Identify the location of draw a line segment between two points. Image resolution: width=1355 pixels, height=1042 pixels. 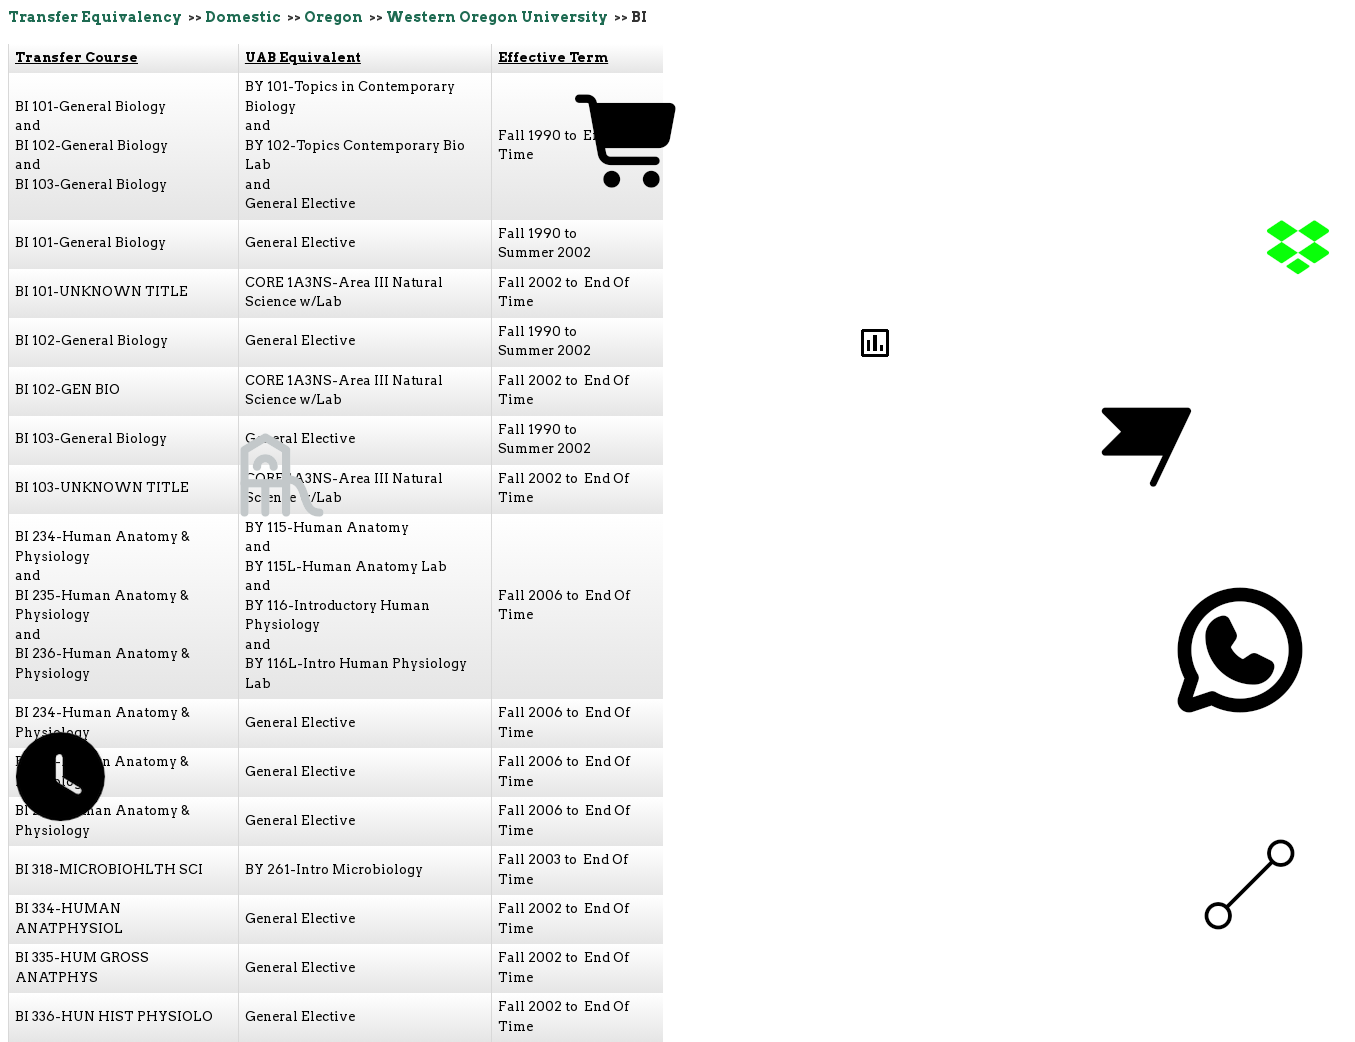
(1249, 884).